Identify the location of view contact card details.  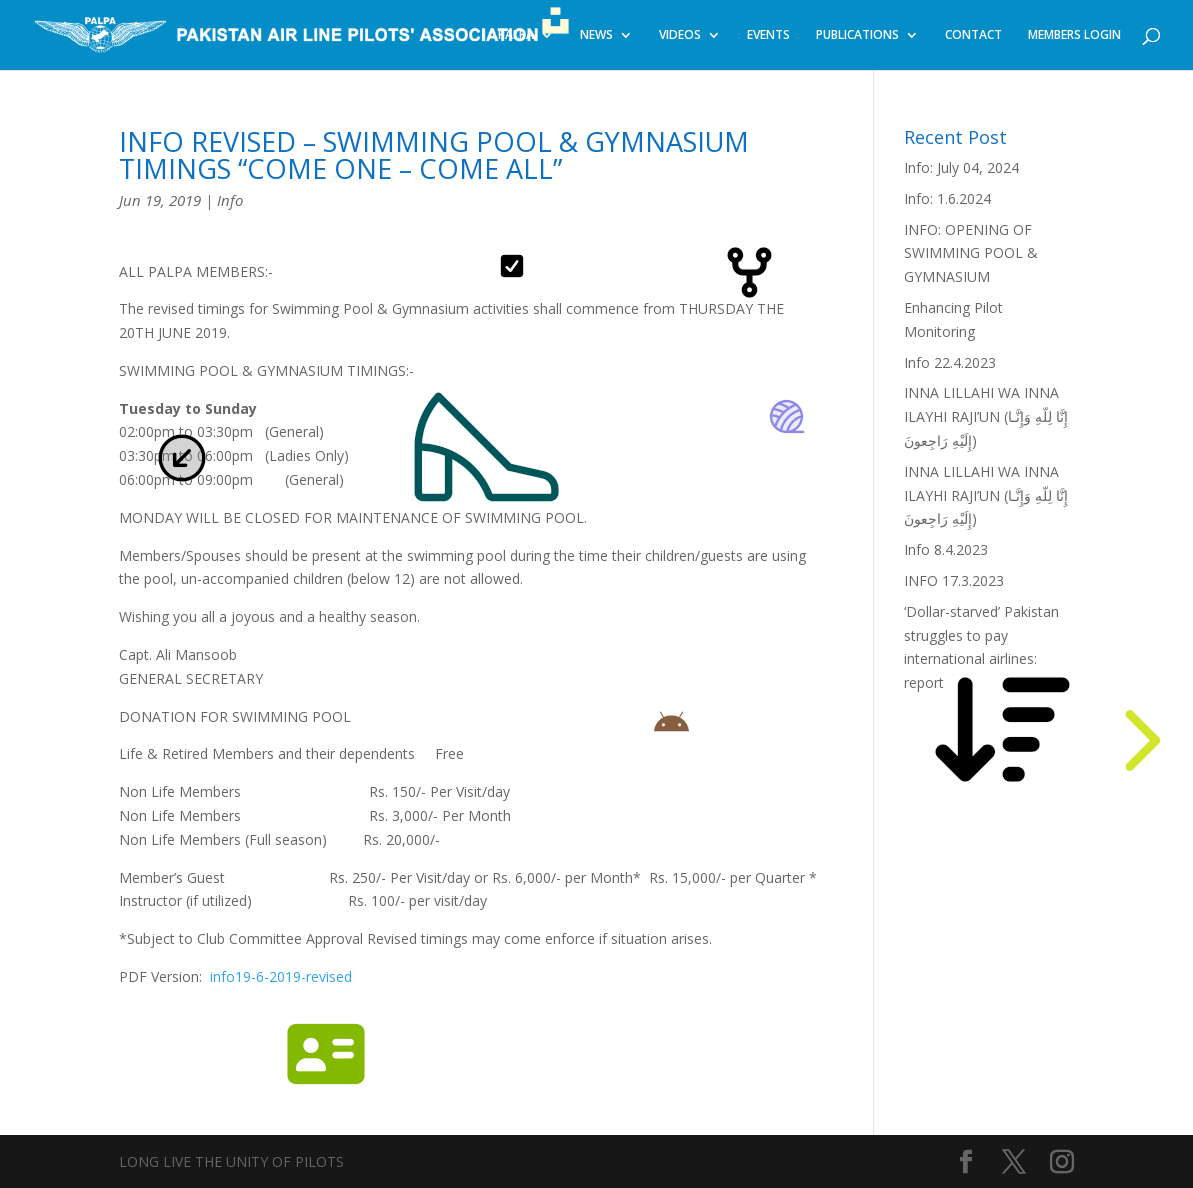
(326, 1054).